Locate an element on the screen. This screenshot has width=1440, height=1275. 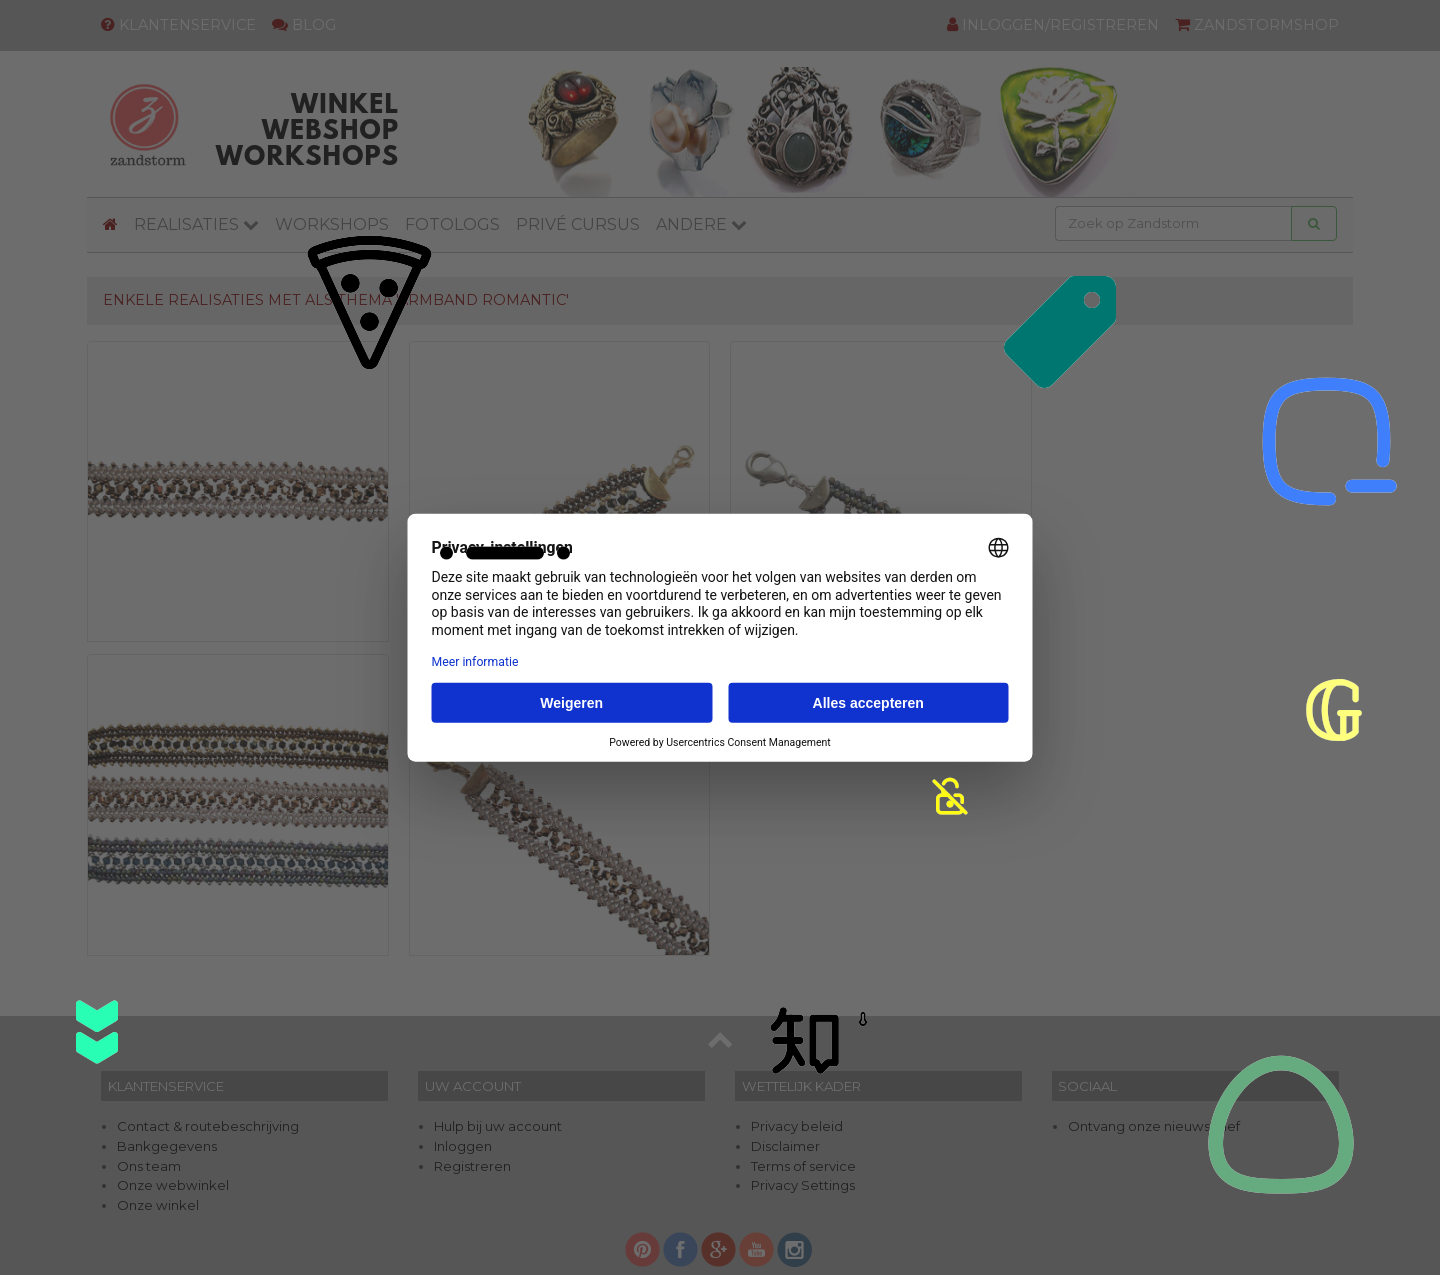
indicates maximum temperature level is located at coordinates (863, 1019).